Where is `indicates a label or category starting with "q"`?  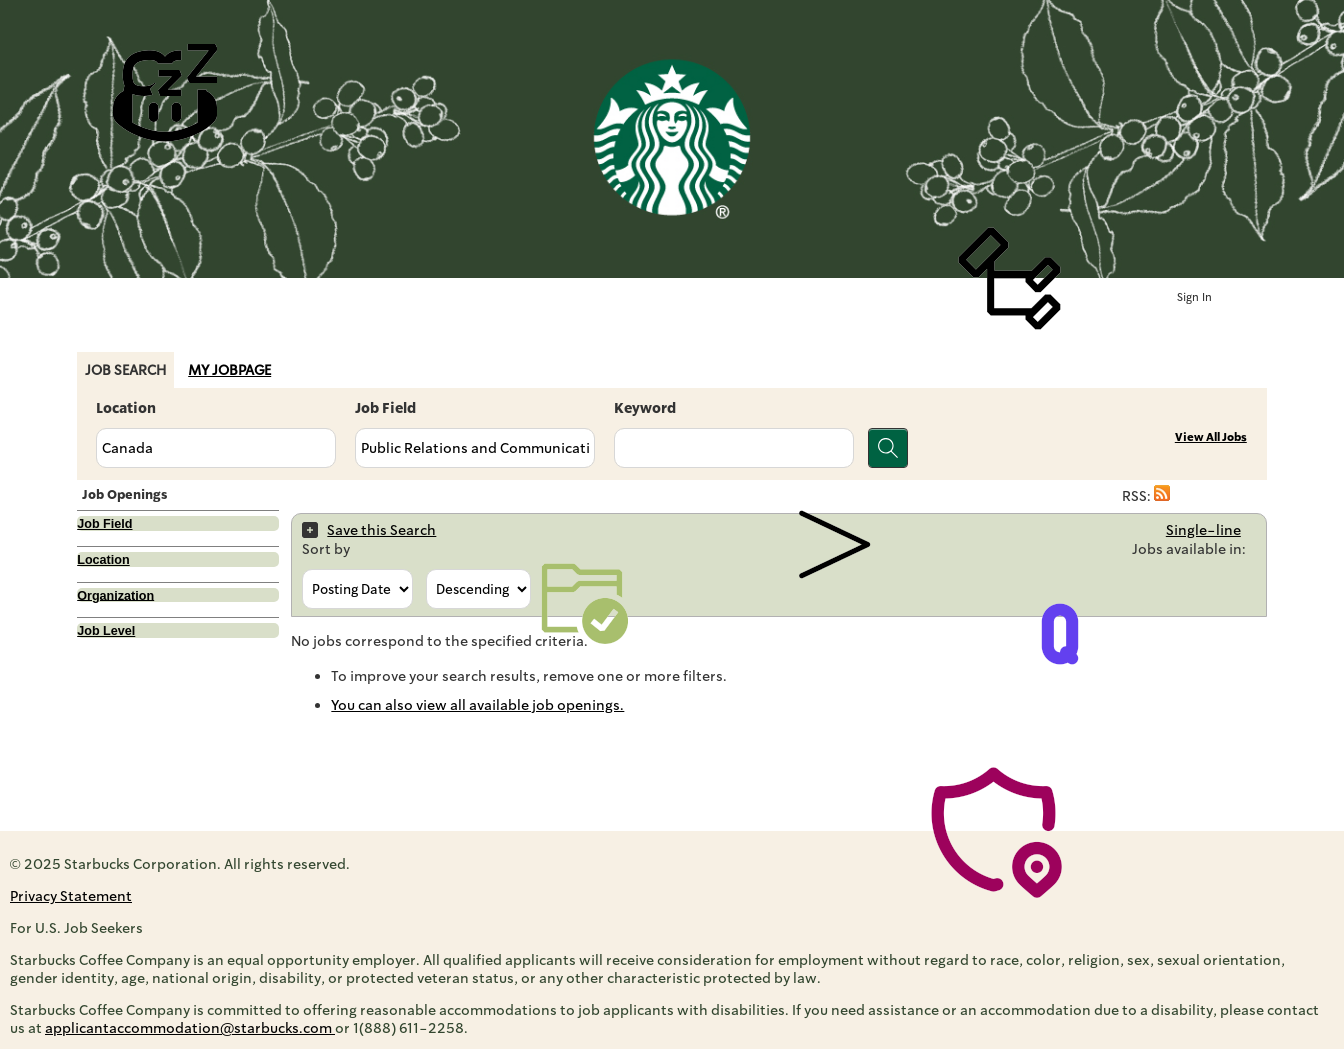 indicates a label or category starting with "q" is located at coordinates (1060, 634).